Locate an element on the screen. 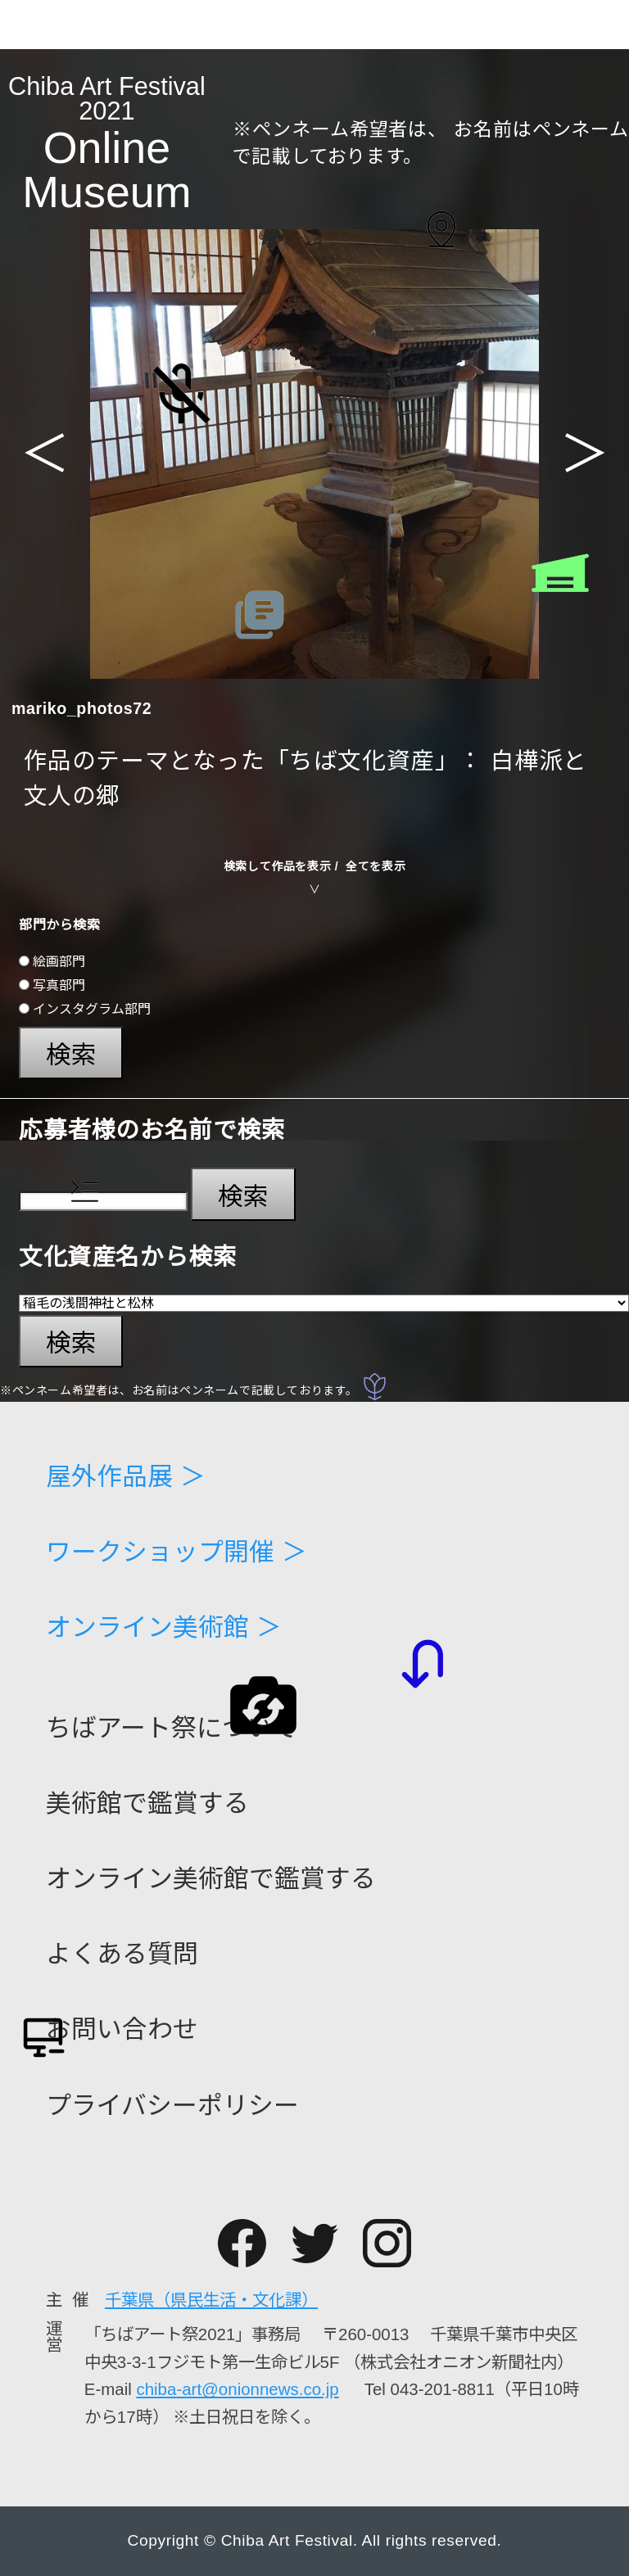 This screenshot has height=2576, width=629. view location on map is located at coordinates (441, 229).